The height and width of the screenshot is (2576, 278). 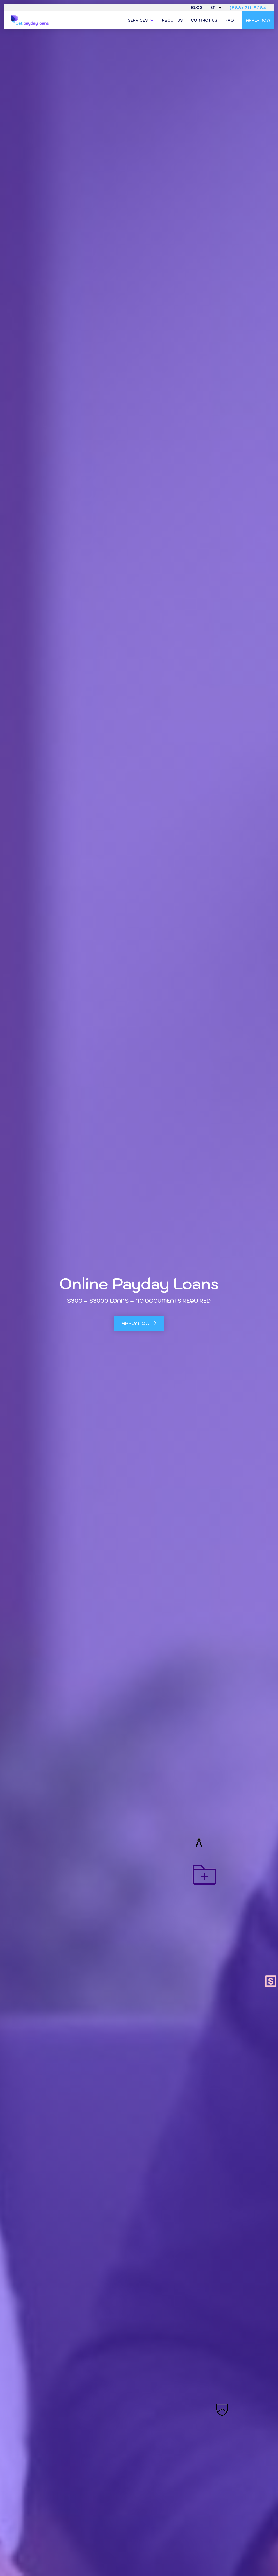 I want to click on access Stripe payment settings, so click(x=271, y=1981).